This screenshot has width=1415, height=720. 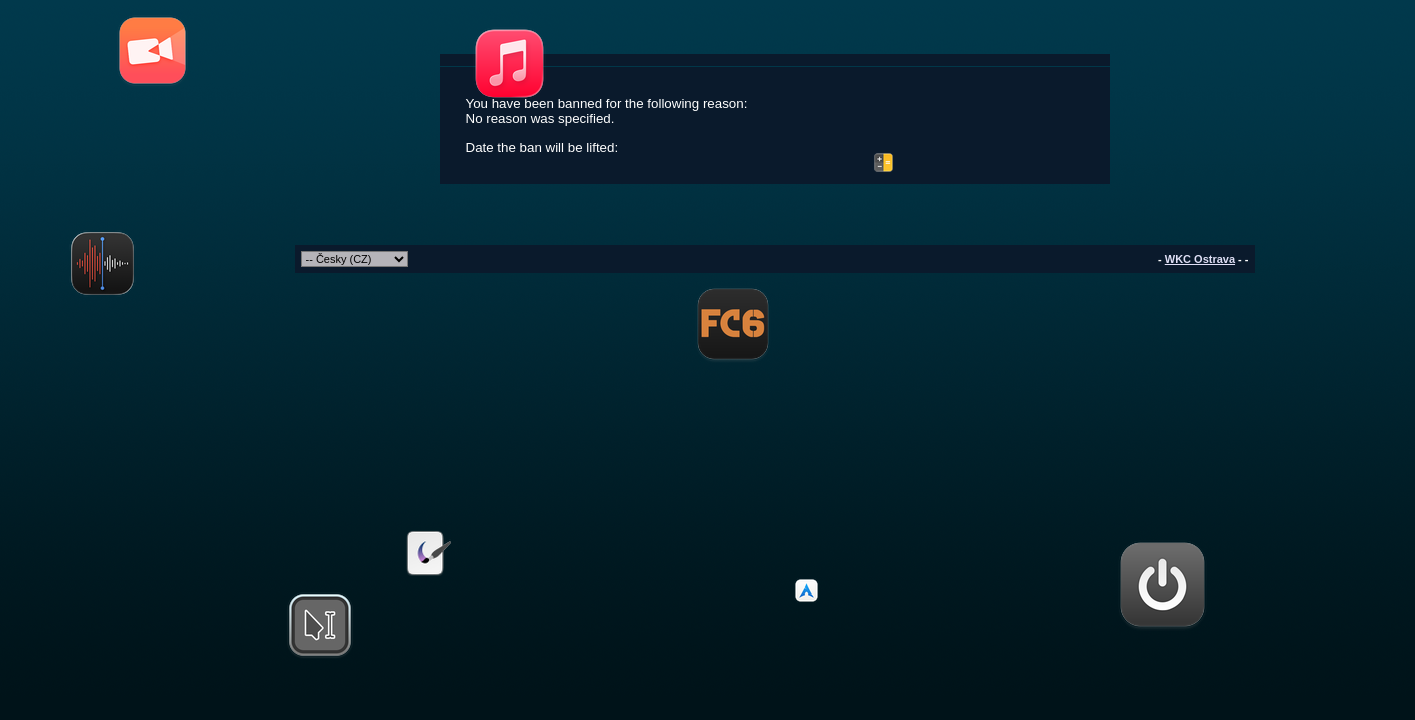 What do you see at coordinates (806, 590) in the screenshot?
I see `open arch linux application` at bounding box center [806, 590].